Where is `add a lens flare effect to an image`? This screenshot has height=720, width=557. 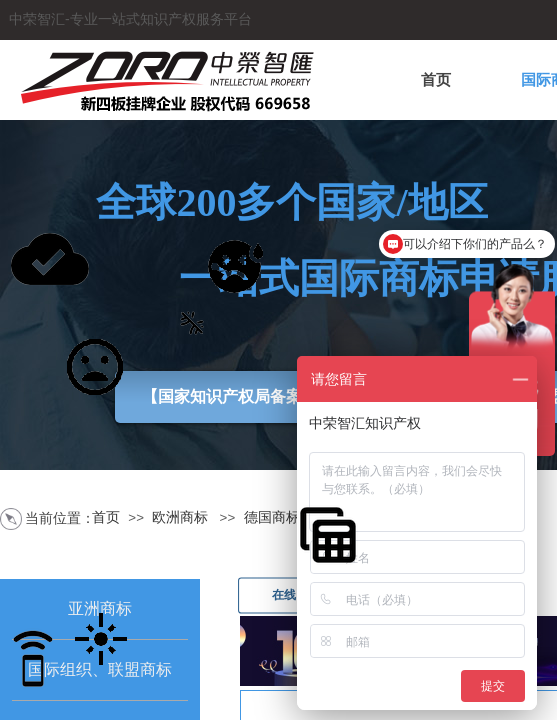 add a lens flare effect to an image is located at coordinates (101, 639).